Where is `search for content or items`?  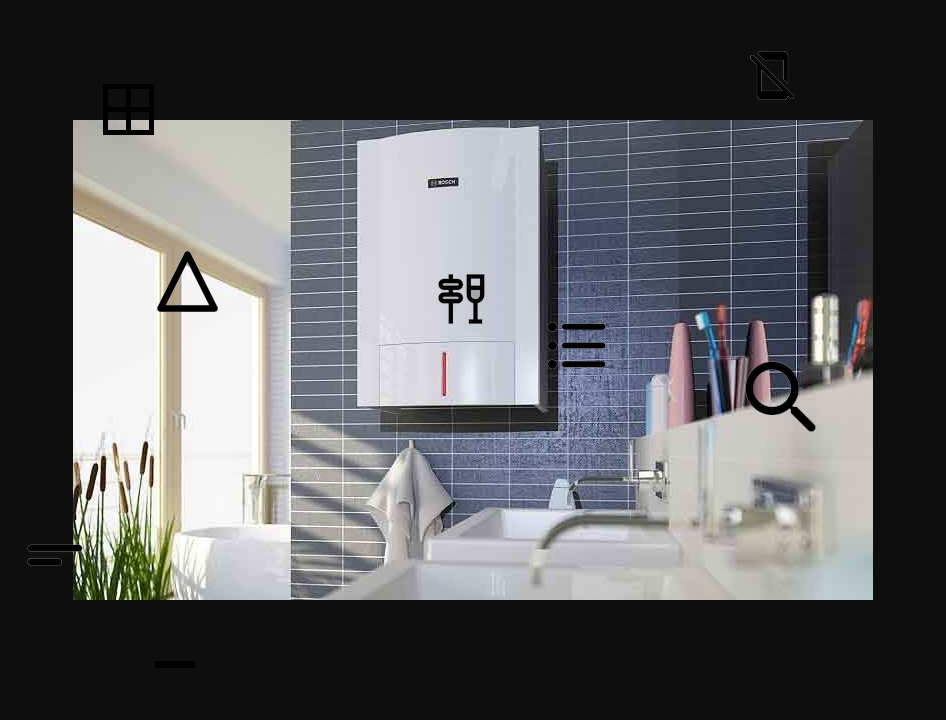 search for content or items is located at coordinates (782, 398).